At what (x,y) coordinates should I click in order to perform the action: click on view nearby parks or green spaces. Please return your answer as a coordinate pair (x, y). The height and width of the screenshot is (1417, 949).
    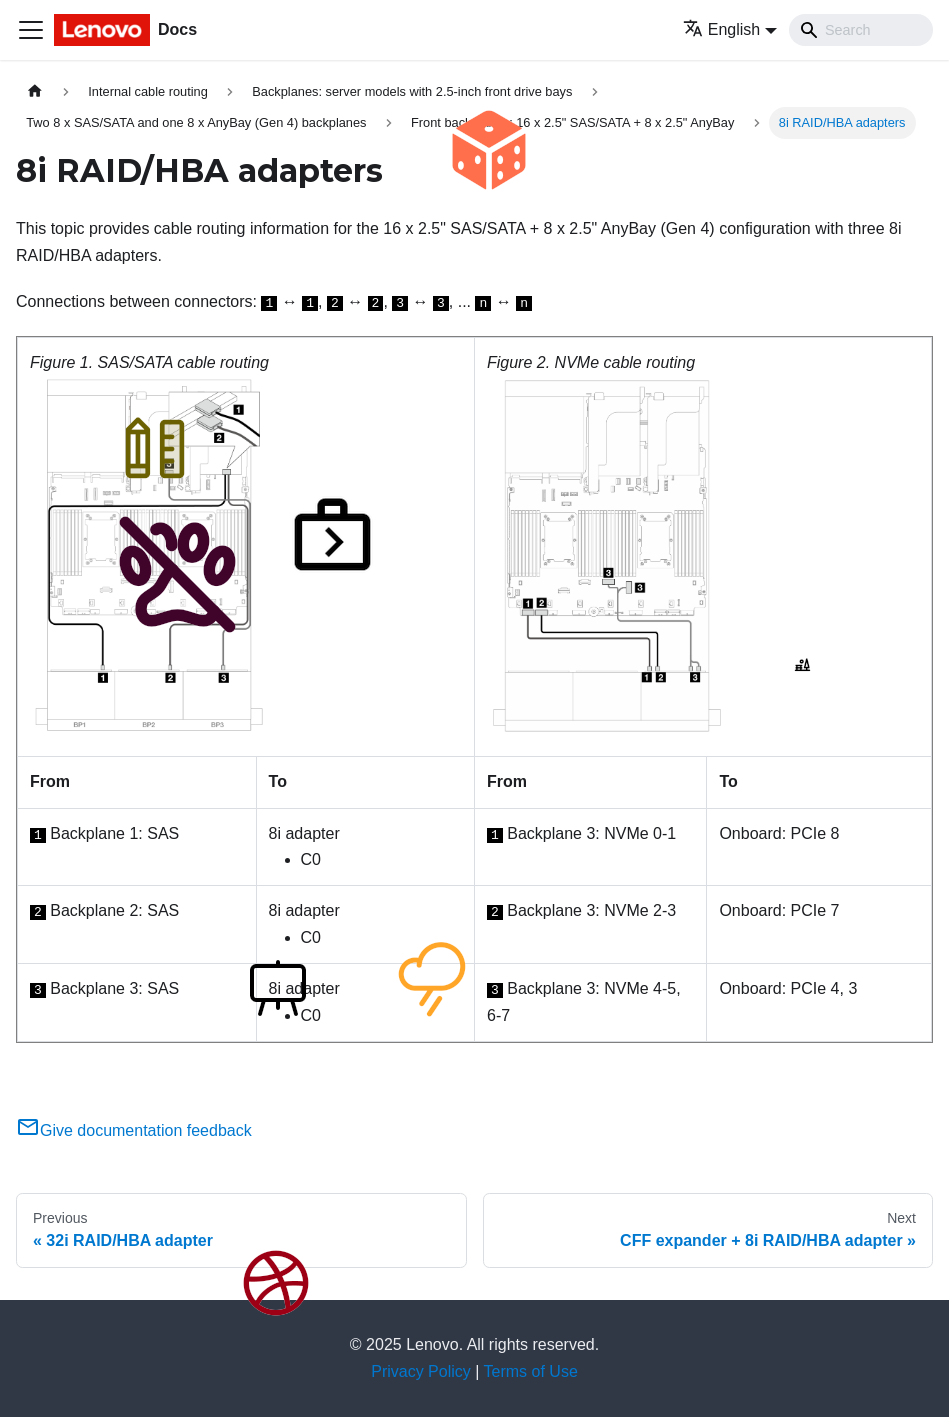
    Looking at the image, I should click on (802, 665).